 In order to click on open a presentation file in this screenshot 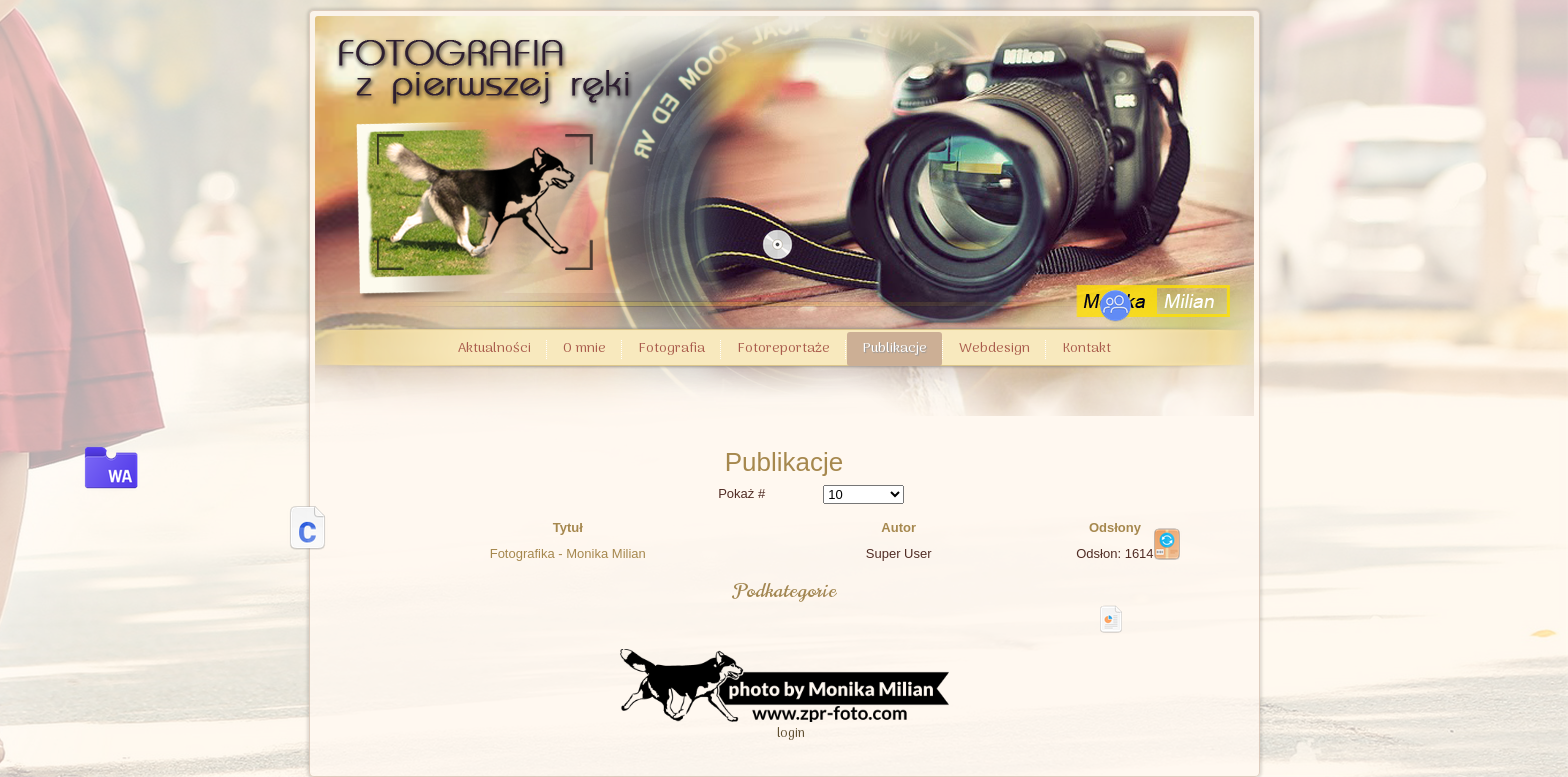, I will do `click(1111, 619)`.